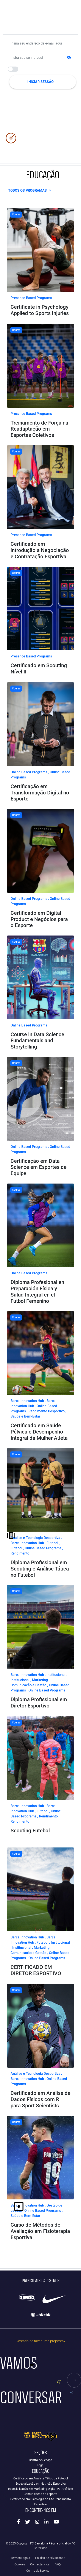 The height and width of the screenshot is (2576, 81). I want to click on view community code of conduct, so click(51, 2437).